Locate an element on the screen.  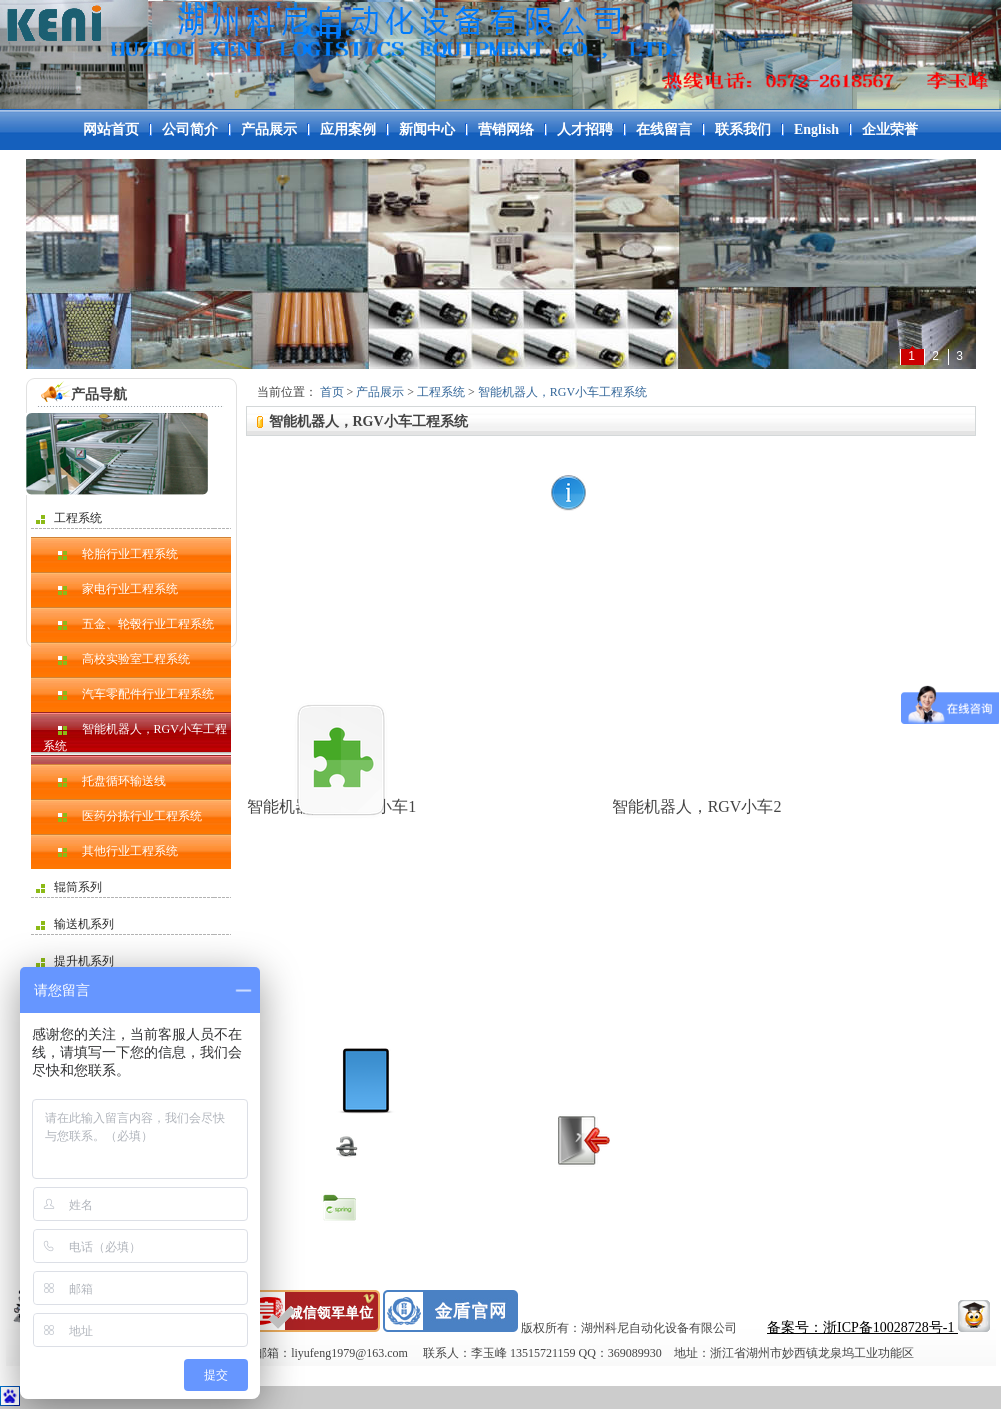
browser extension or add-on installer file is located at coordinates (341, 760).